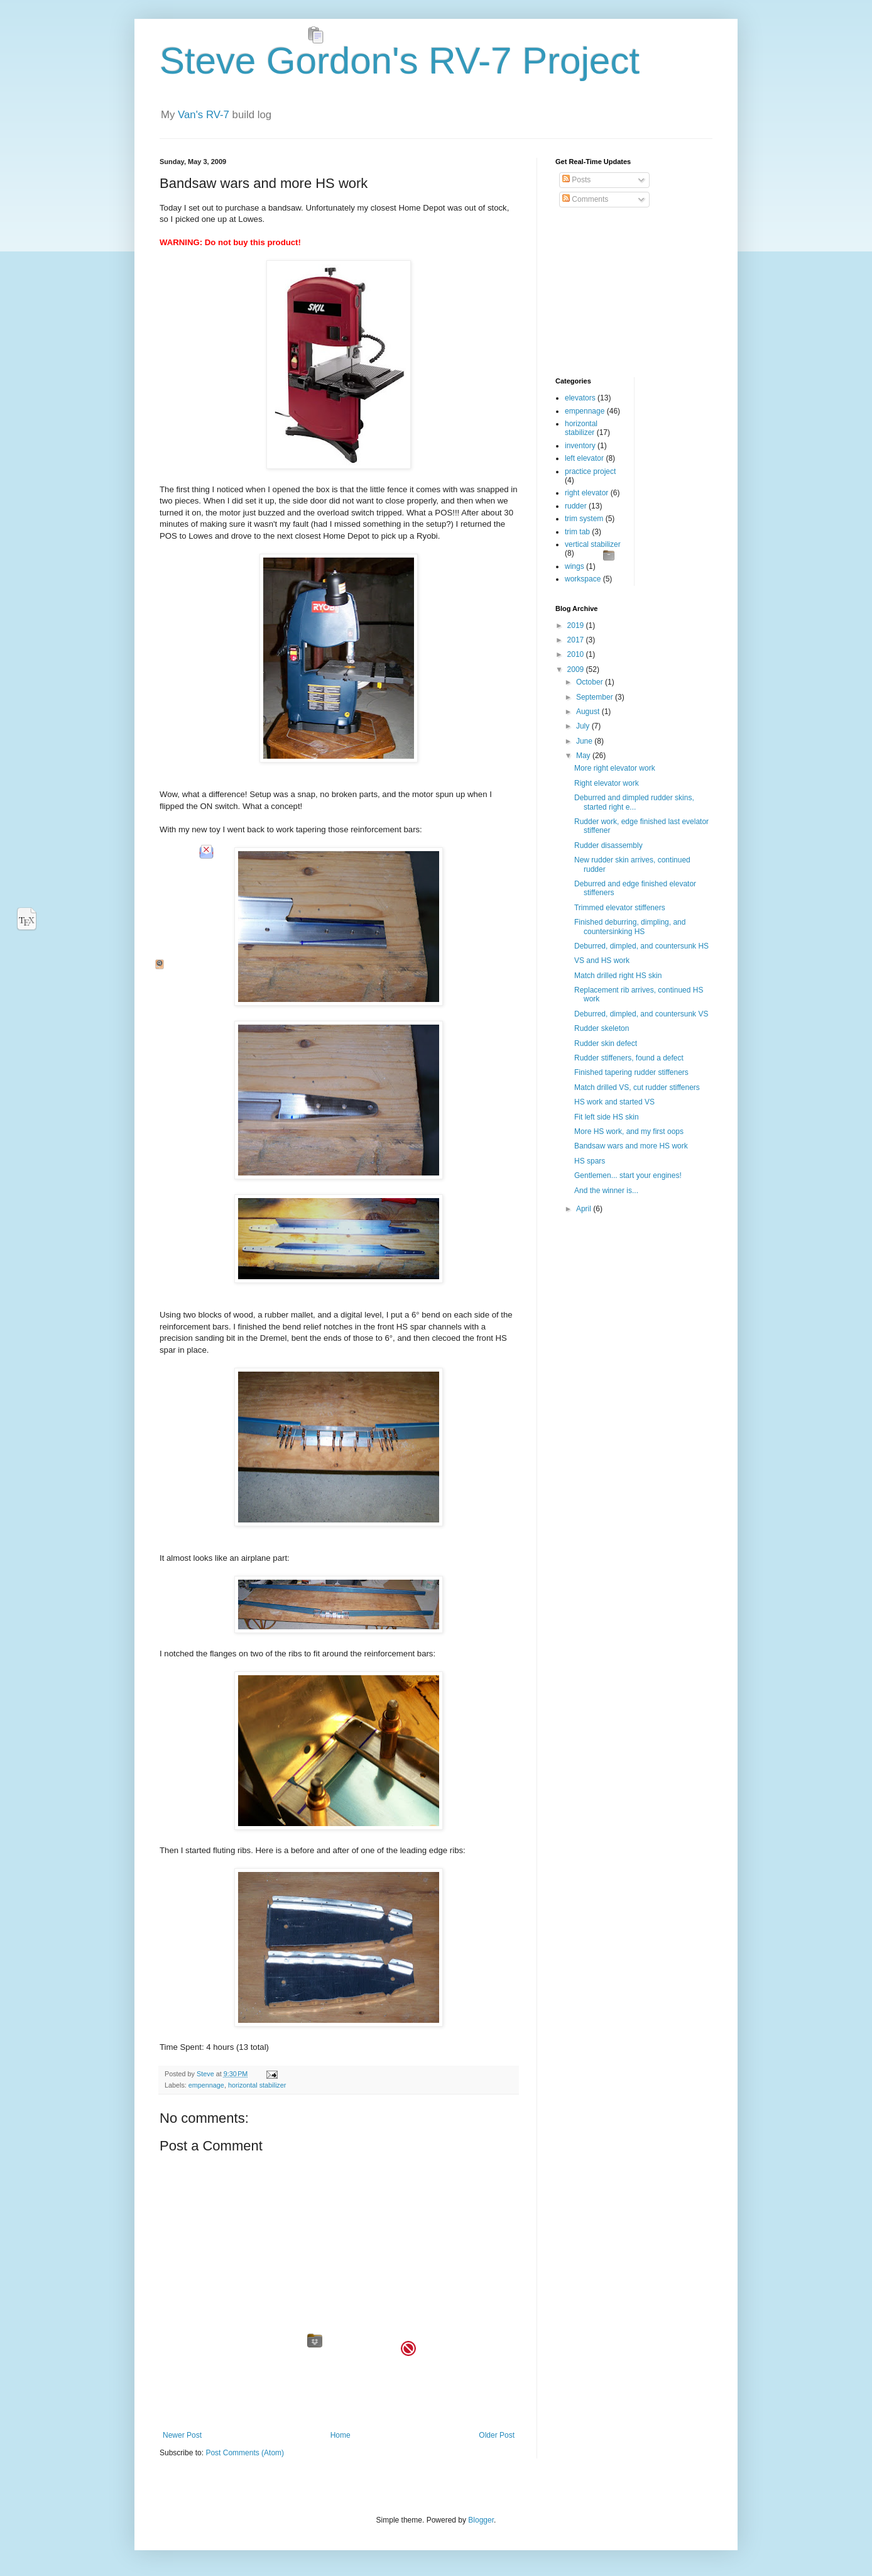 The height and width of the screenshot is (2576, 872). What do you see at coordinates (206, 852) in the screenshot?
I see `mark email as spam or junk` at bounding box center [206, 852].